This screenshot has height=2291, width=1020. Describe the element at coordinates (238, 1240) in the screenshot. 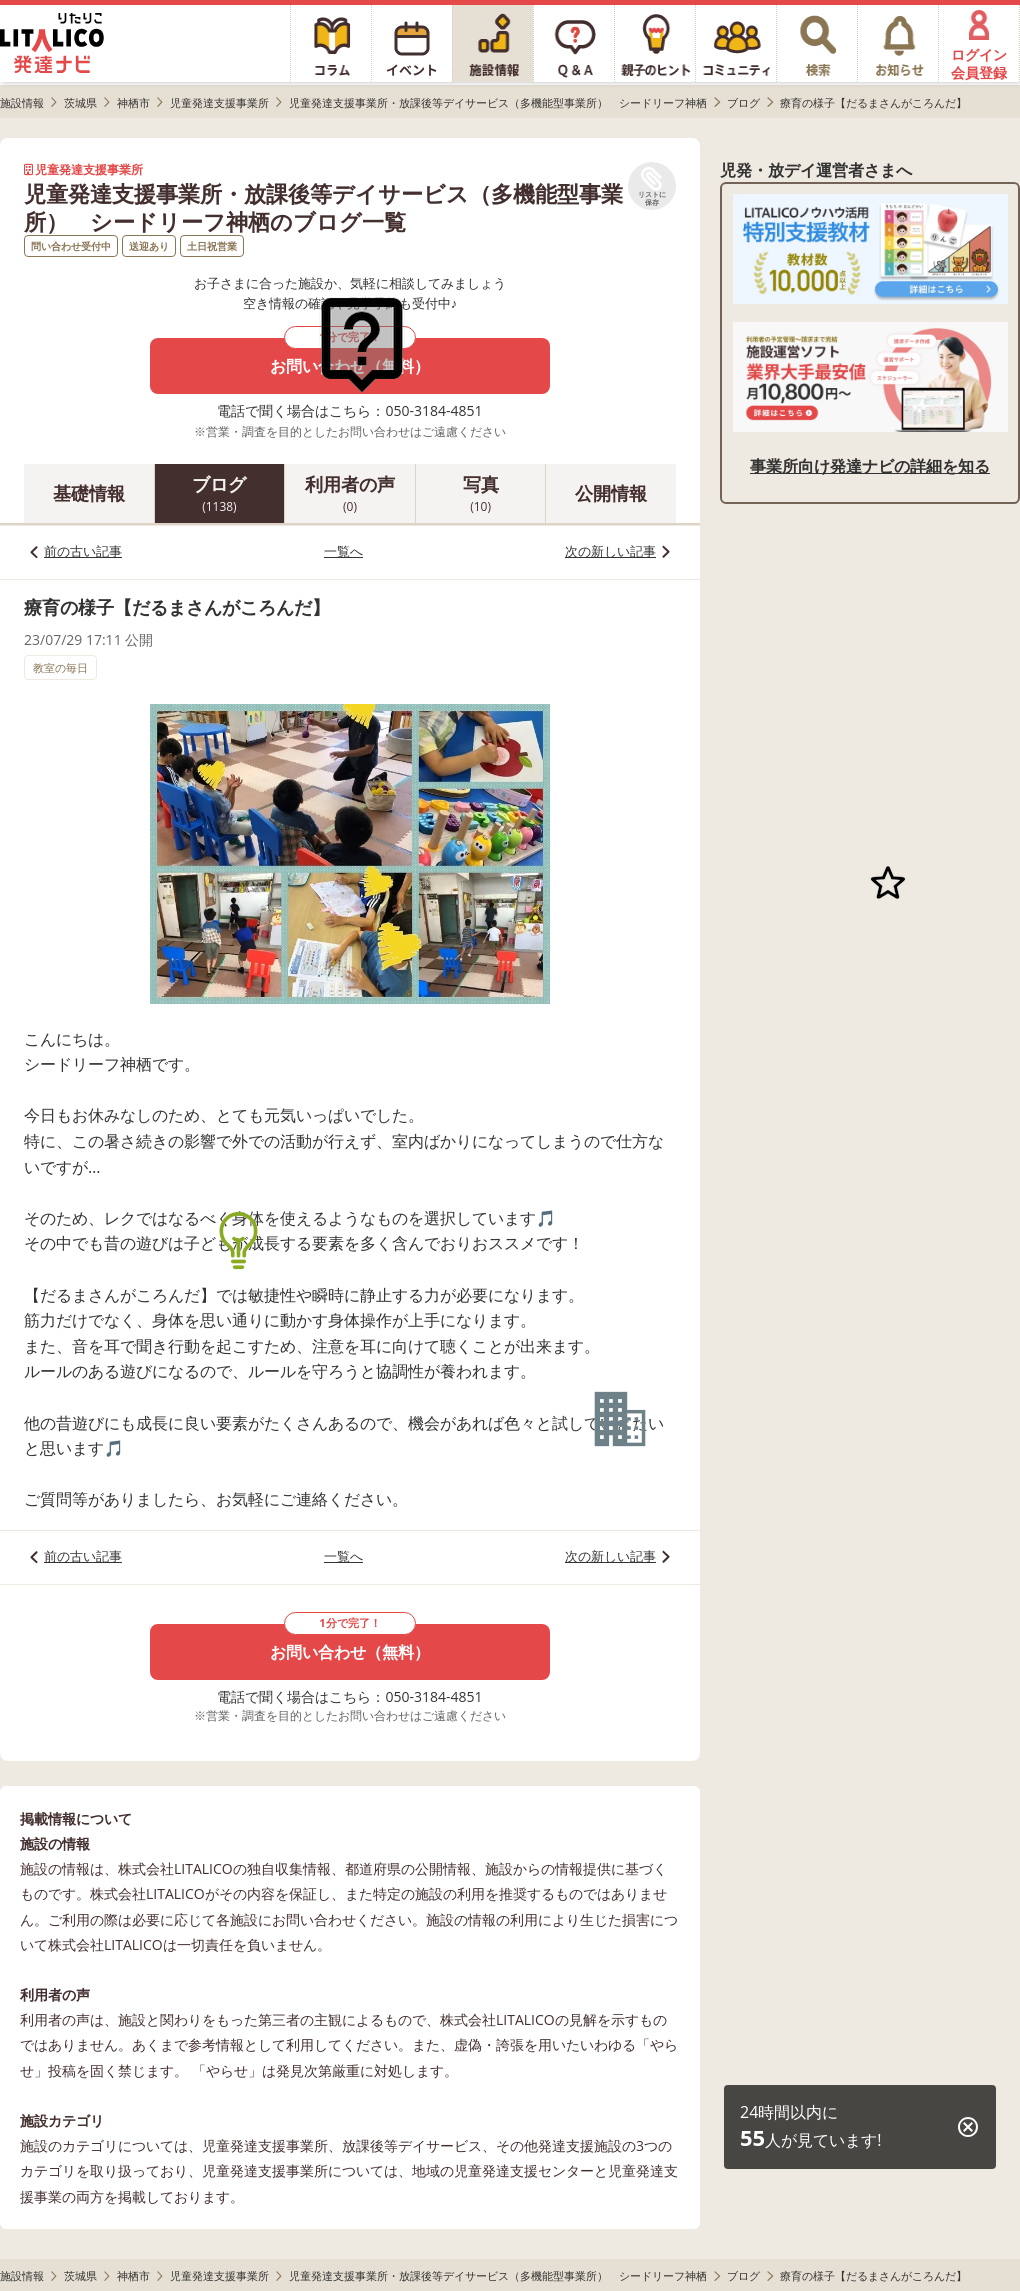

I see `access tips or suggestions` at that location.